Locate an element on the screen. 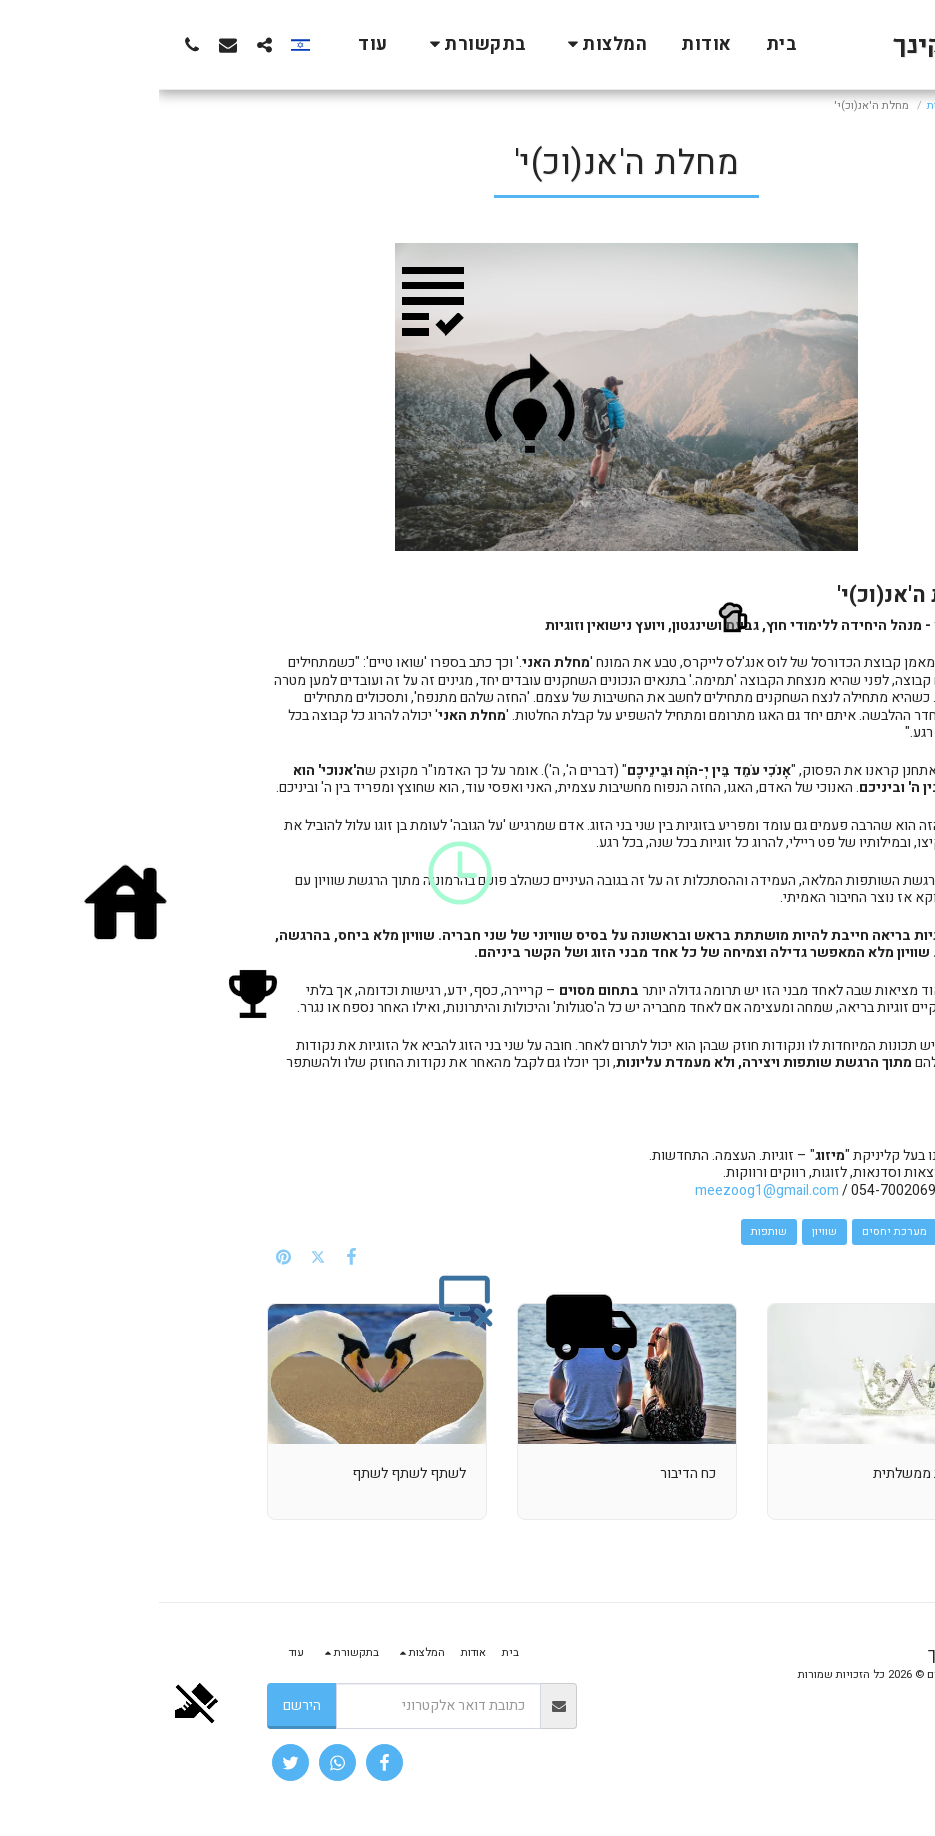 Image resolution: width=935 pixels, height=1836 pixels. indicates a restricted area where walking is prohibited is located at coordinates (196, 1702).